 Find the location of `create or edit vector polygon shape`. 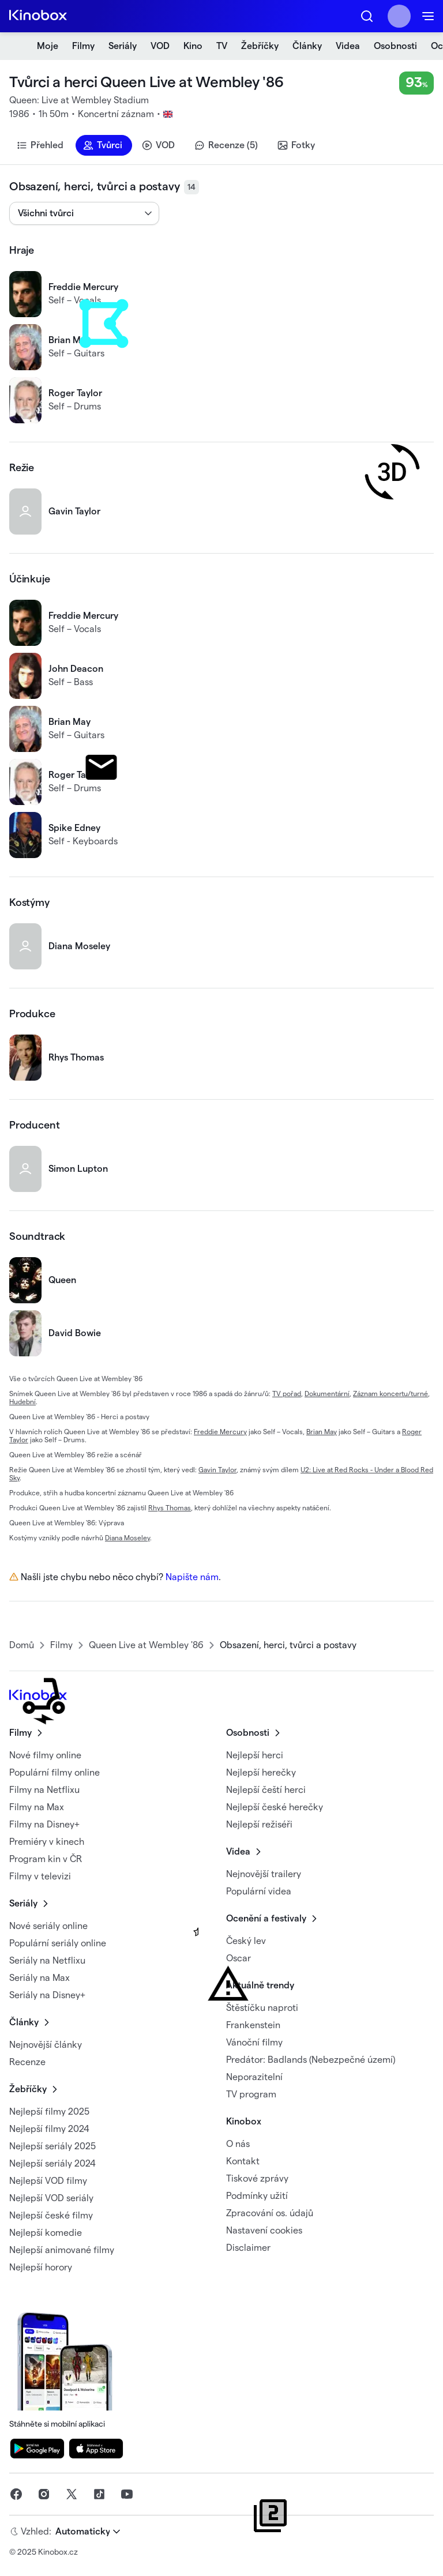

create or edit vector polygon shape is located at coordinates (104, 324).